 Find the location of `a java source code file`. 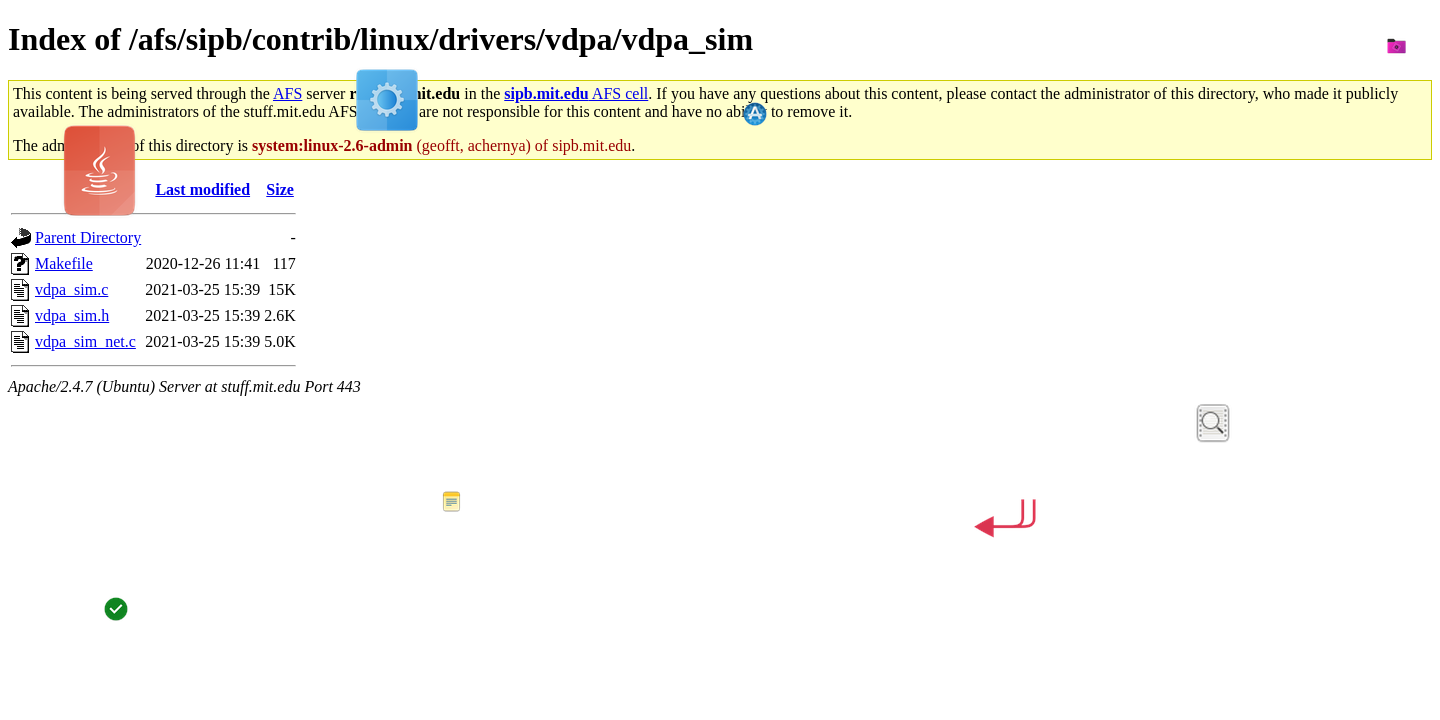

a java source code file is located at coordinates (99, 170).